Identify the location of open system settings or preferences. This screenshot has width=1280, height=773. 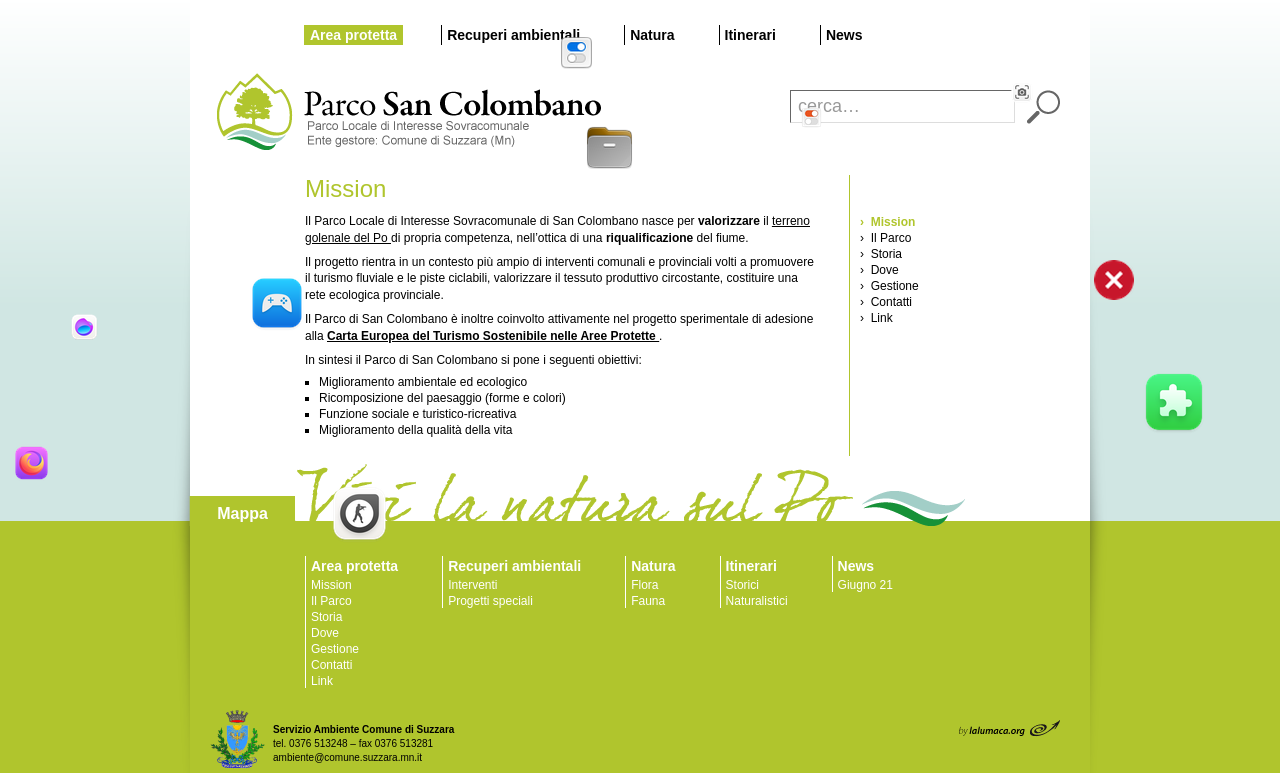
(576, 52).